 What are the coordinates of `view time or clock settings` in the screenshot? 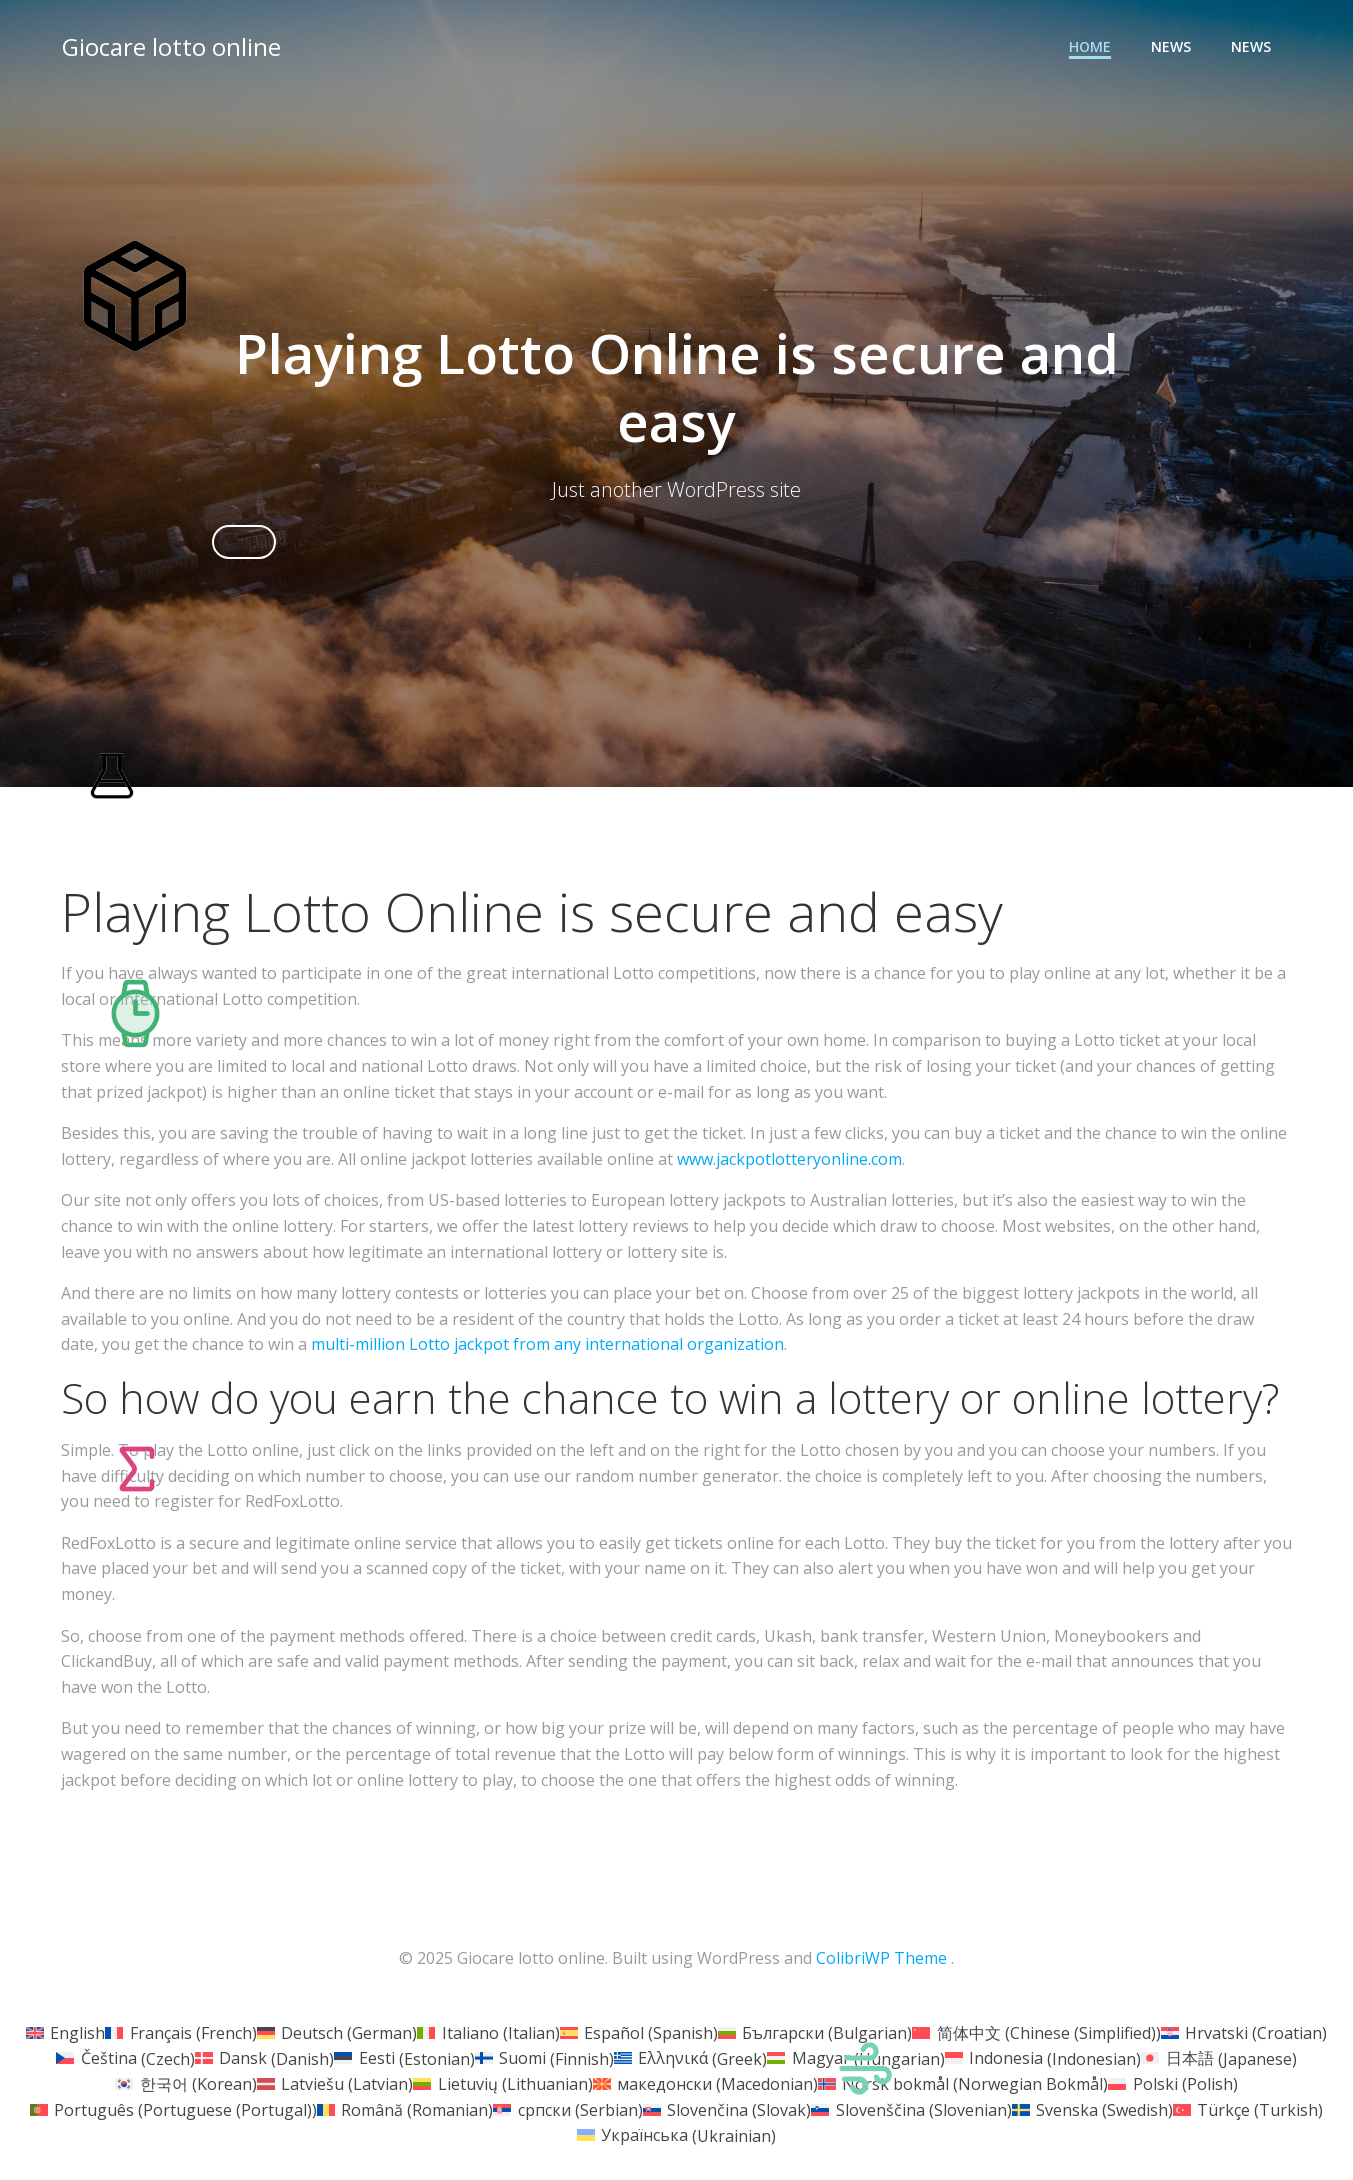 It's located at (135, 1013).